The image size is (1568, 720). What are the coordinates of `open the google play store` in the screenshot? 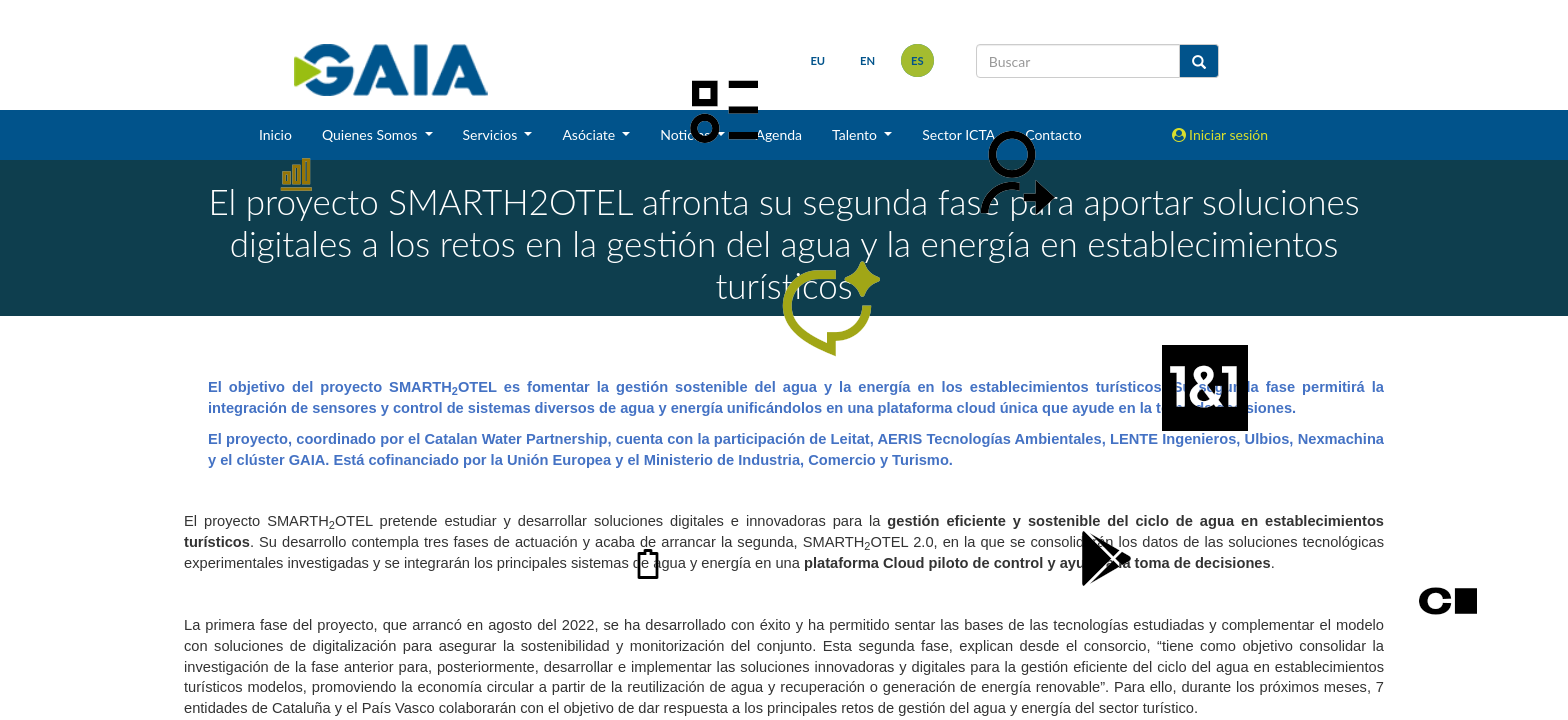 It's located at (1106, 558).